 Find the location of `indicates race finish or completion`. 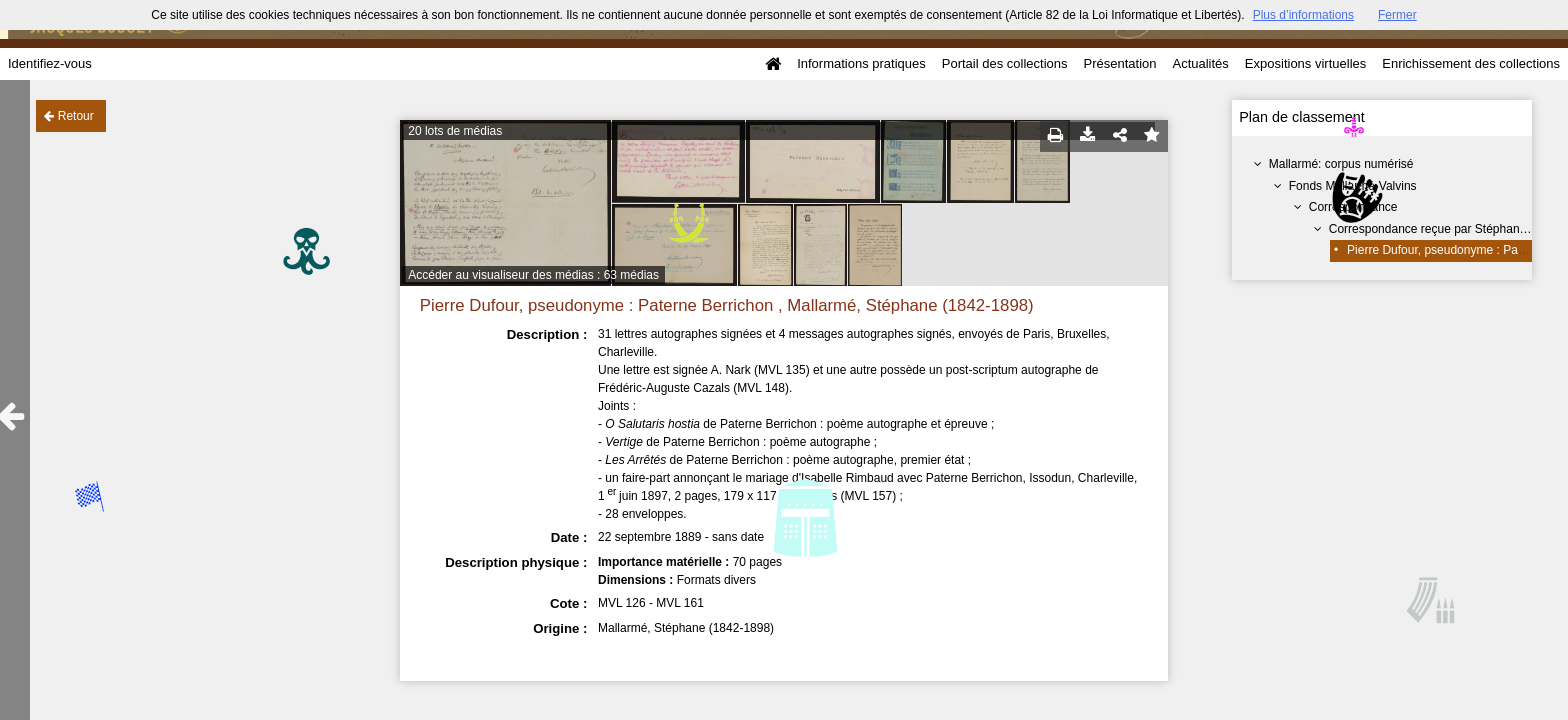

indicates race finish or completion is located at coordinates (89, 496).